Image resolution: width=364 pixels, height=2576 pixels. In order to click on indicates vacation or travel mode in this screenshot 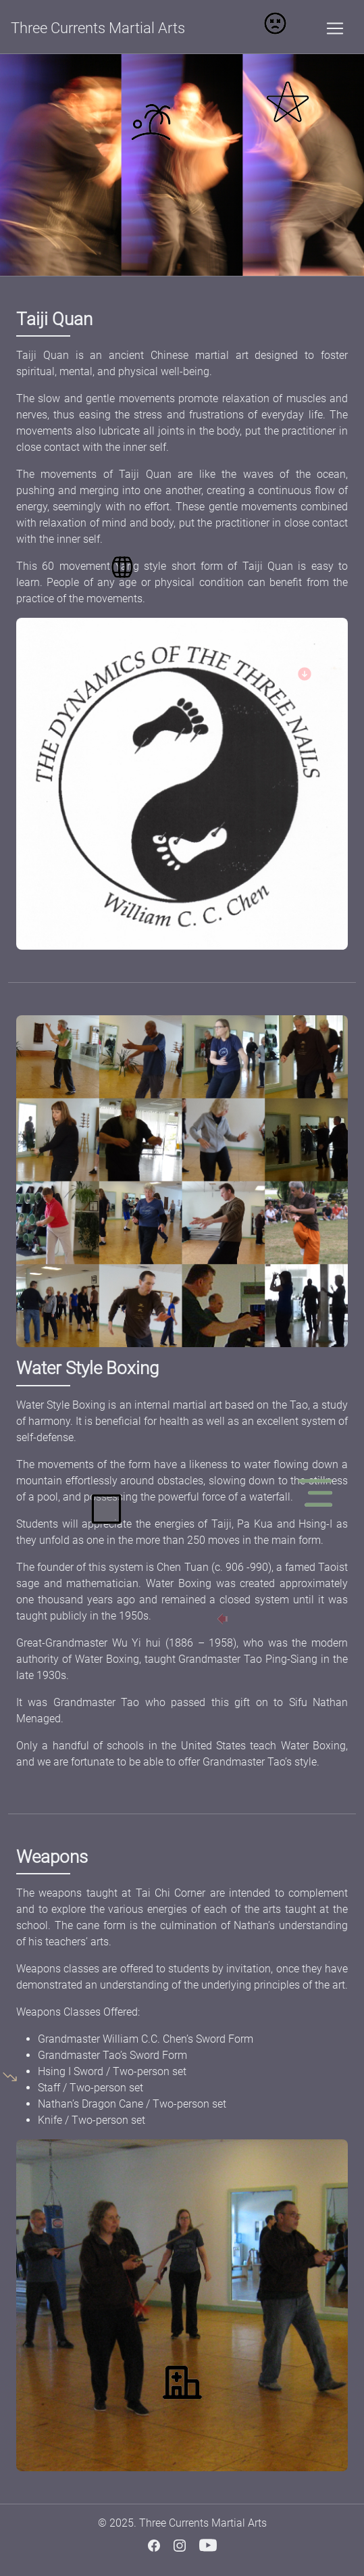, I will do `click(151, 122)`.